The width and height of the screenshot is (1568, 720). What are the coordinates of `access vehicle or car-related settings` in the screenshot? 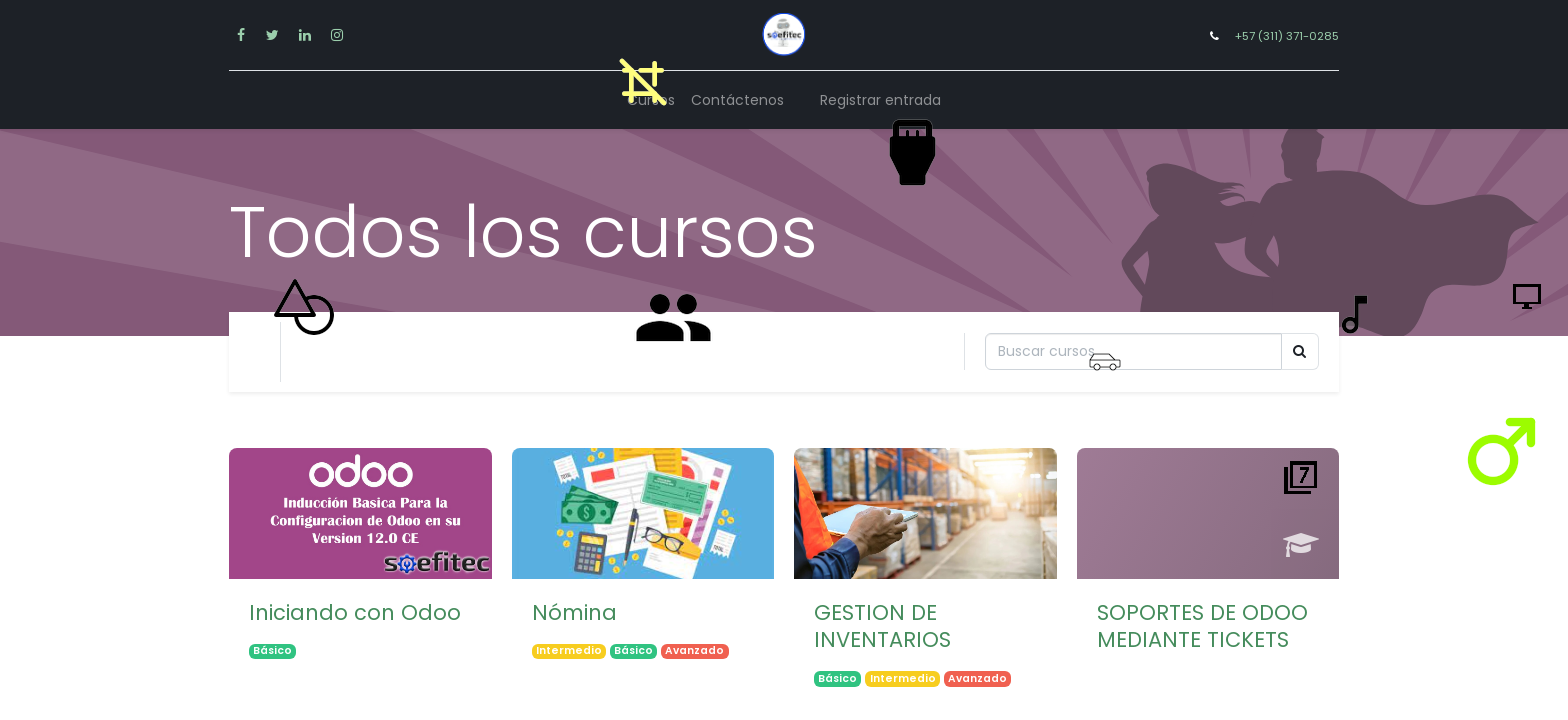 It's located at (1105, 361).